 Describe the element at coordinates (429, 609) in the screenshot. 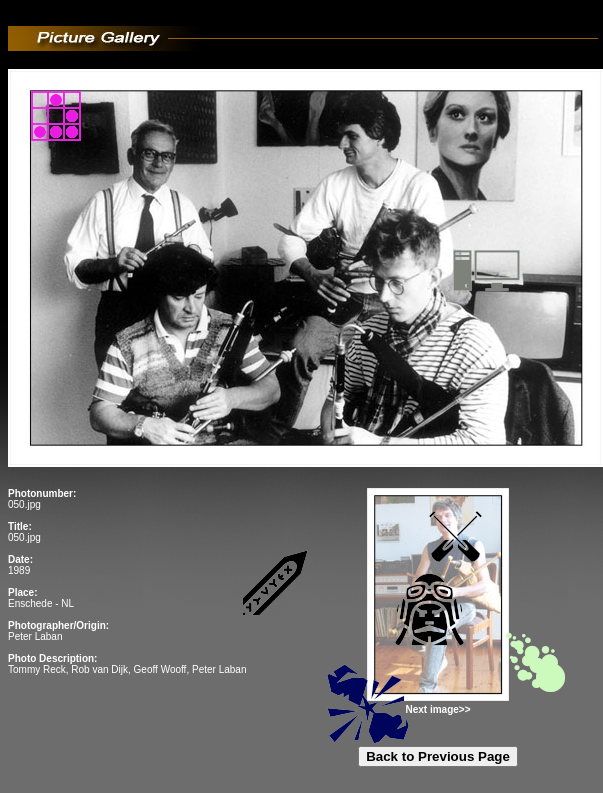

I see `view pilot or aviation-related content` at that location.